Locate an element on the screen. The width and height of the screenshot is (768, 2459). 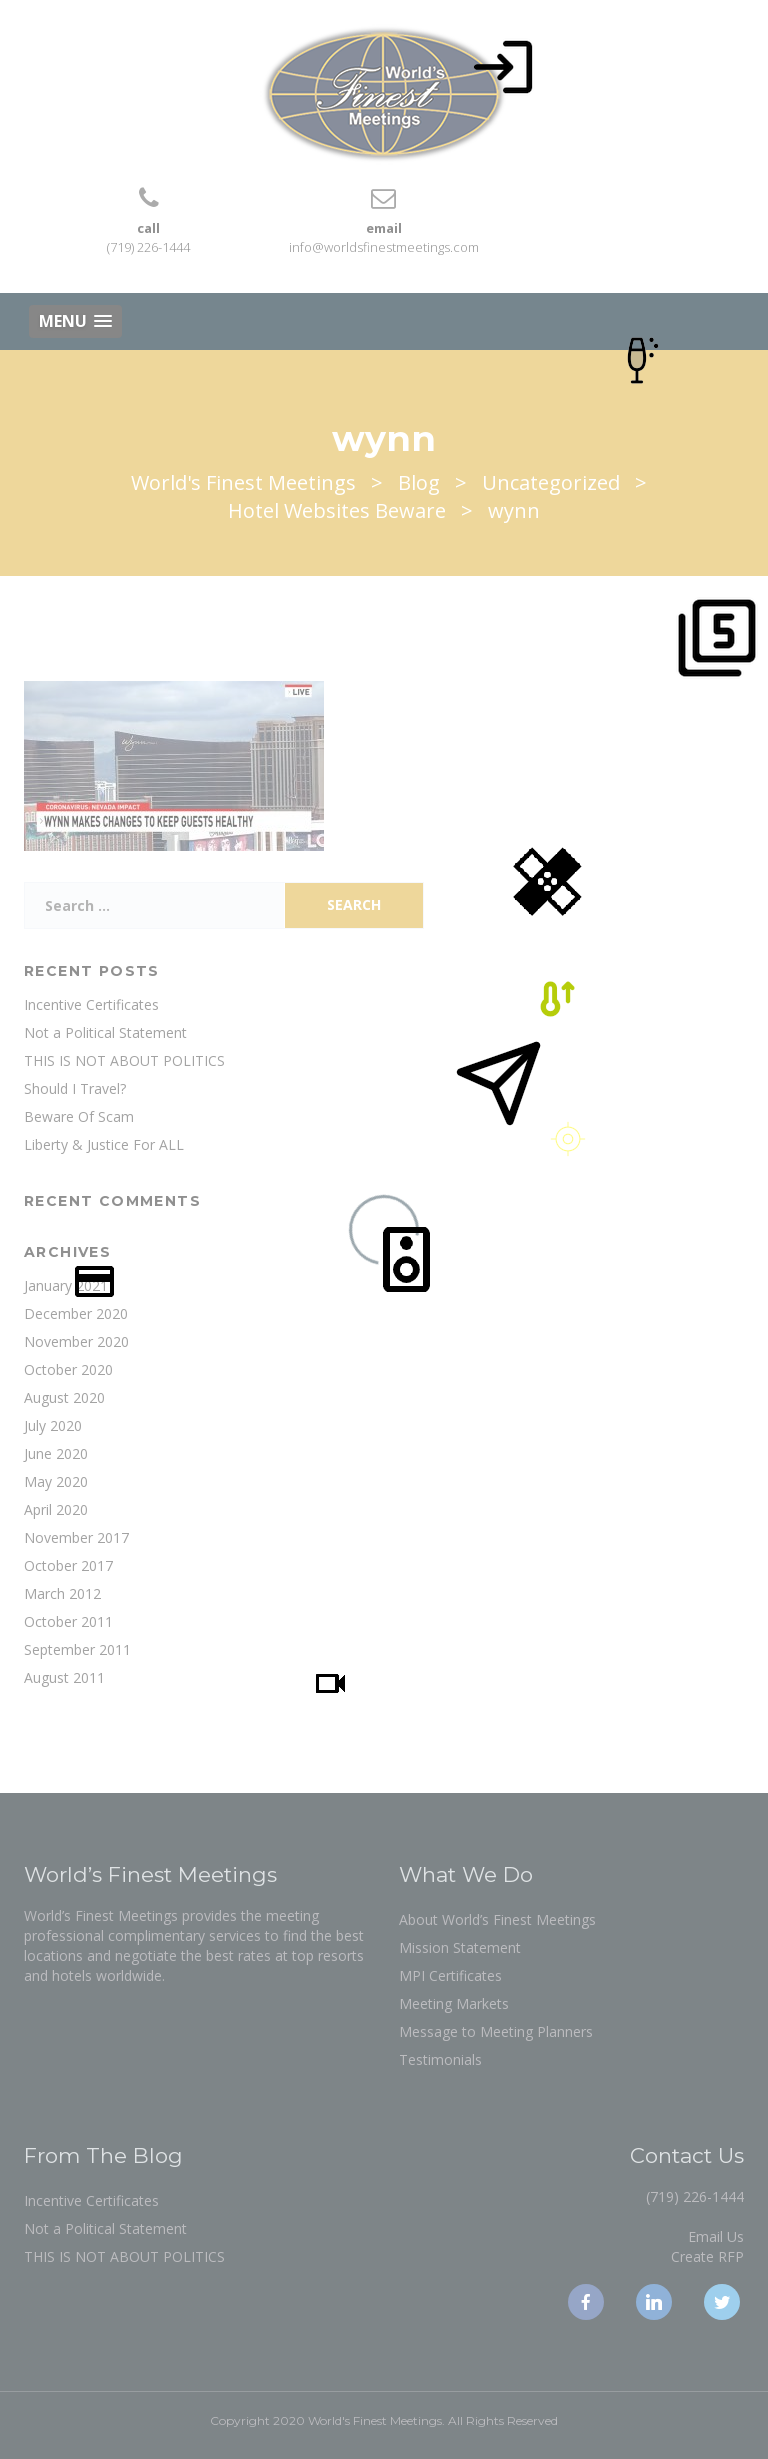
start a video call is located at coordinates (330, 1683).